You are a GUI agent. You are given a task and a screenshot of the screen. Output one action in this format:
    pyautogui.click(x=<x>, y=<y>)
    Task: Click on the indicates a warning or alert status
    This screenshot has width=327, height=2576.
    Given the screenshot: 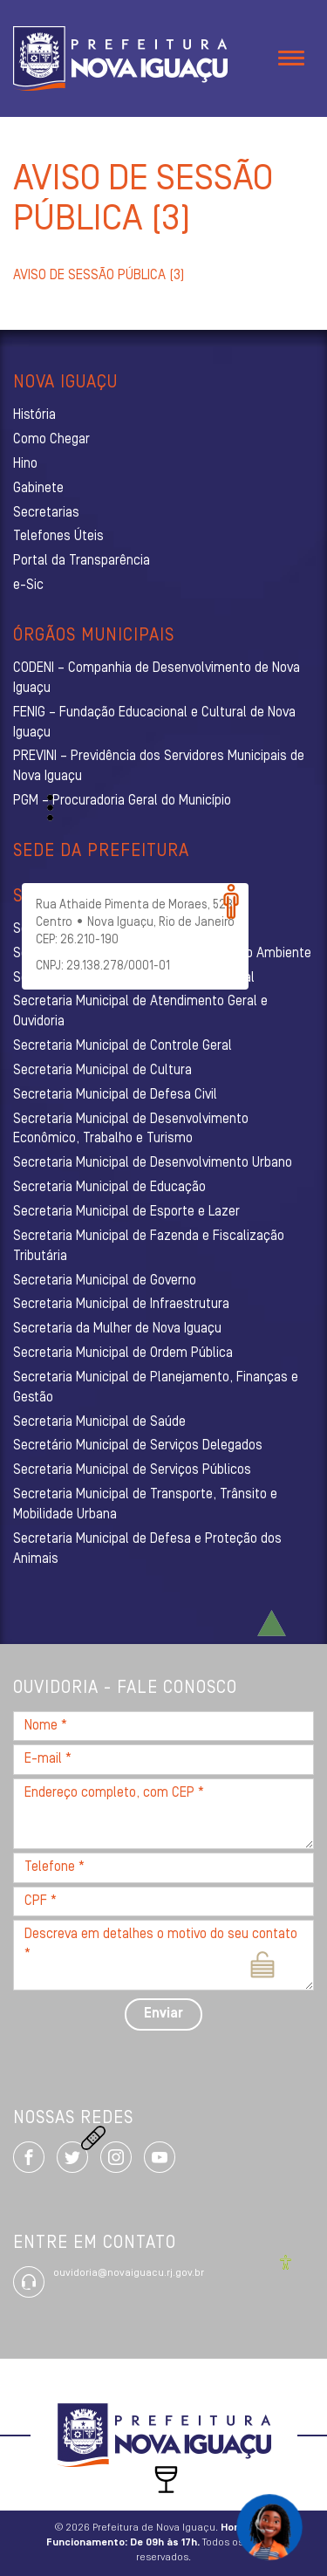 What is the action you would take?
    pyautogui.click(x=271, y=1623)
    